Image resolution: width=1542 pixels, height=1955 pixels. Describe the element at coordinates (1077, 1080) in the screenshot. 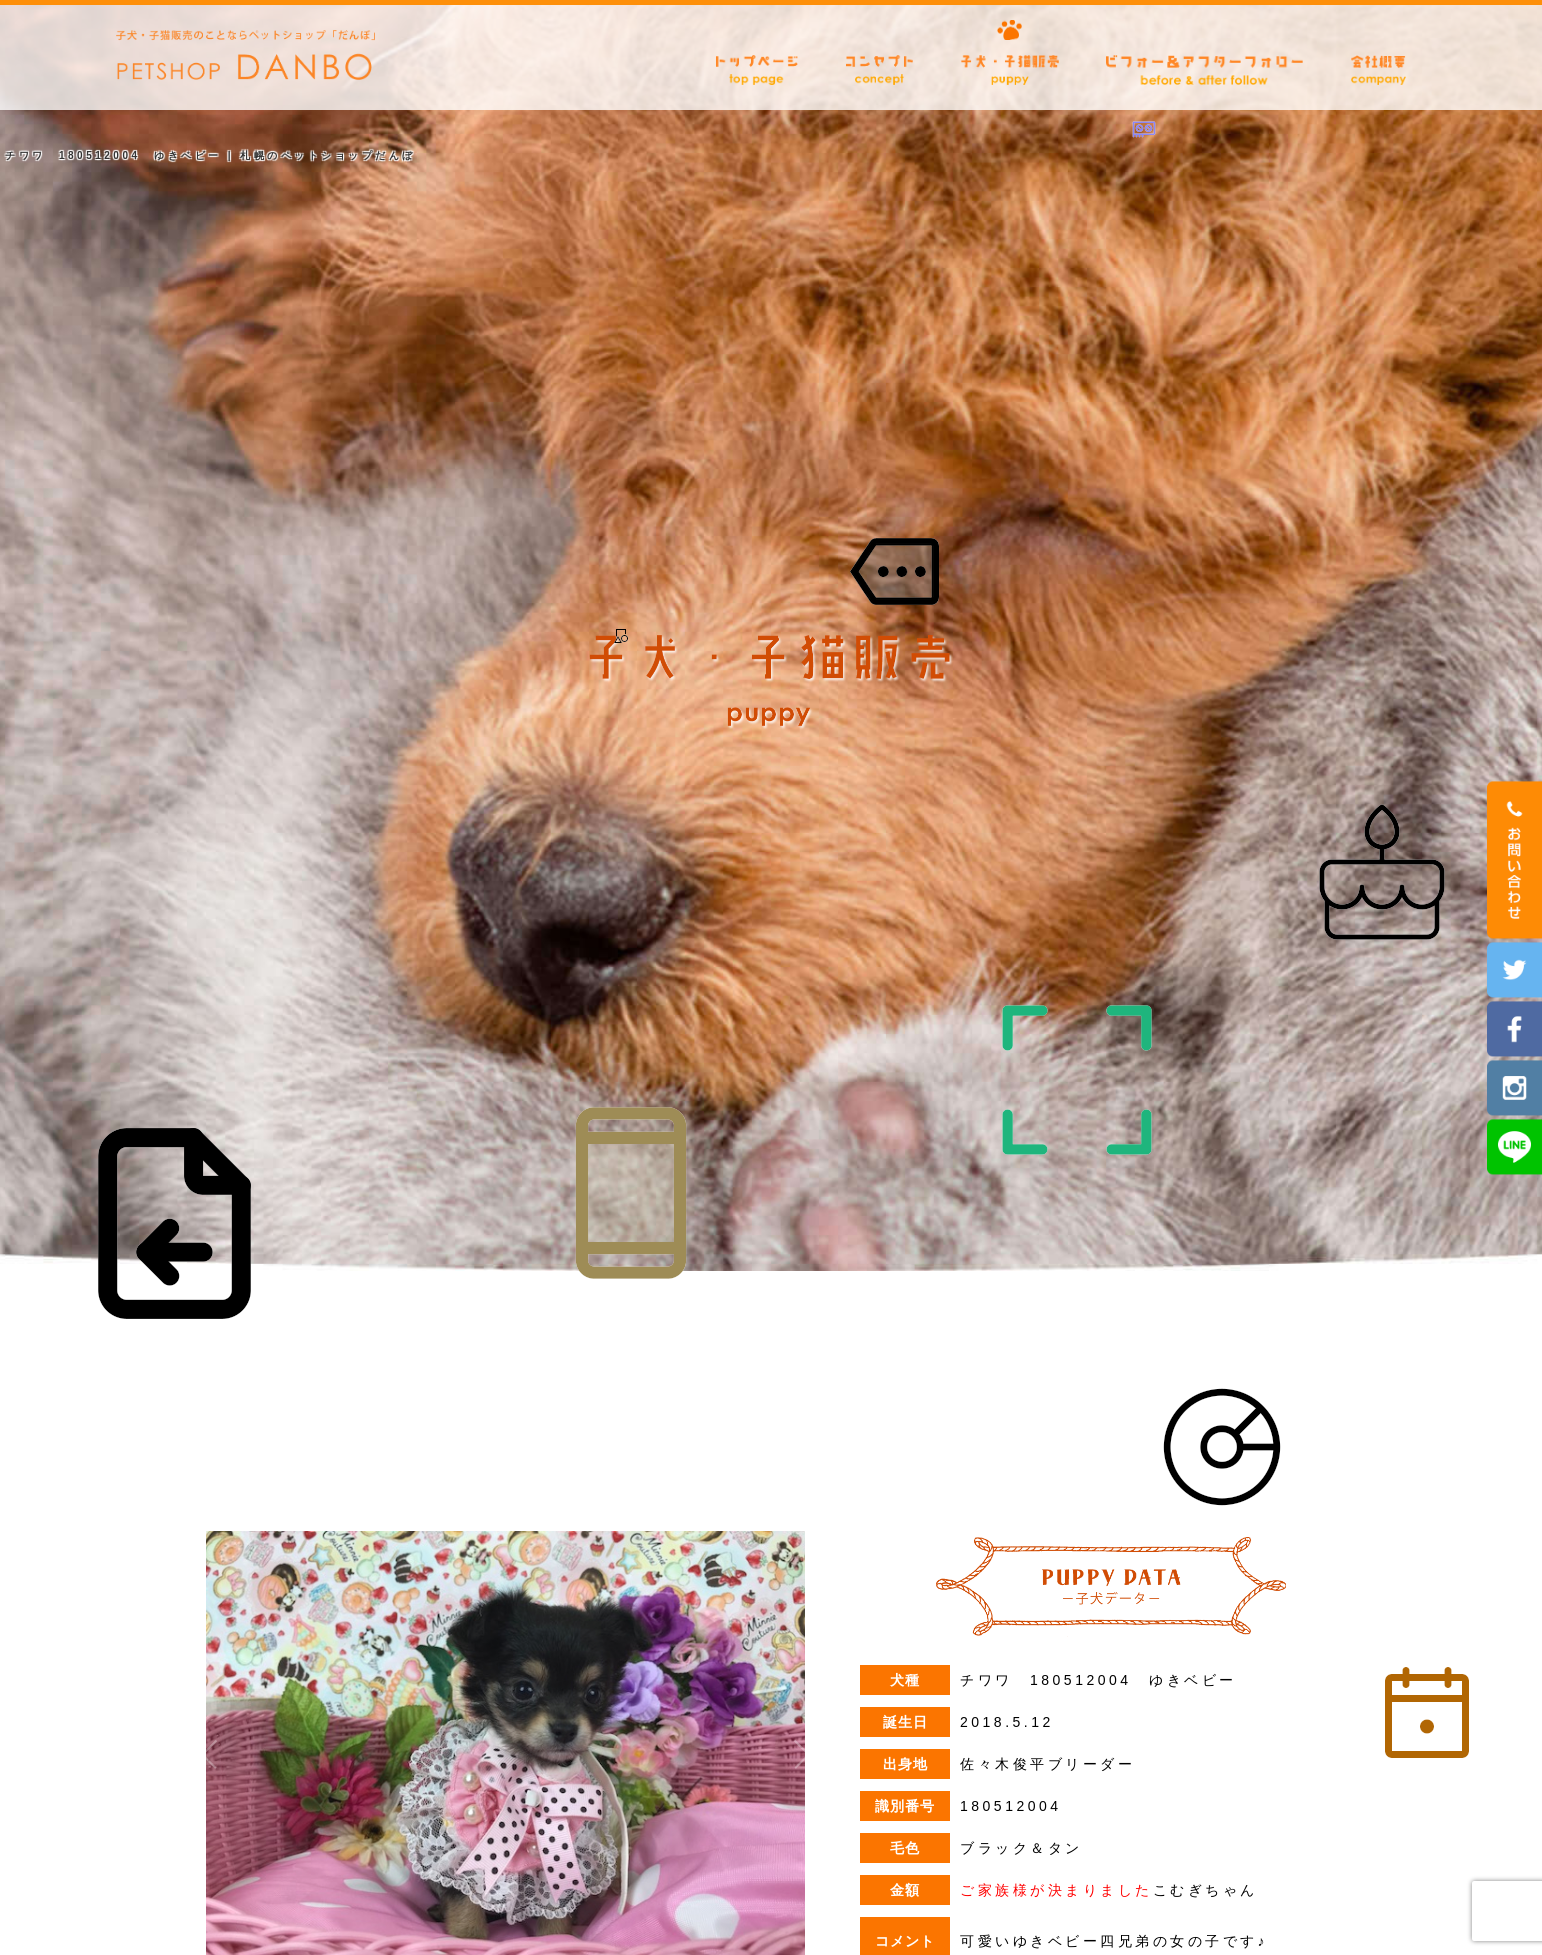

I see `expand to fullscreen mode` at that location.